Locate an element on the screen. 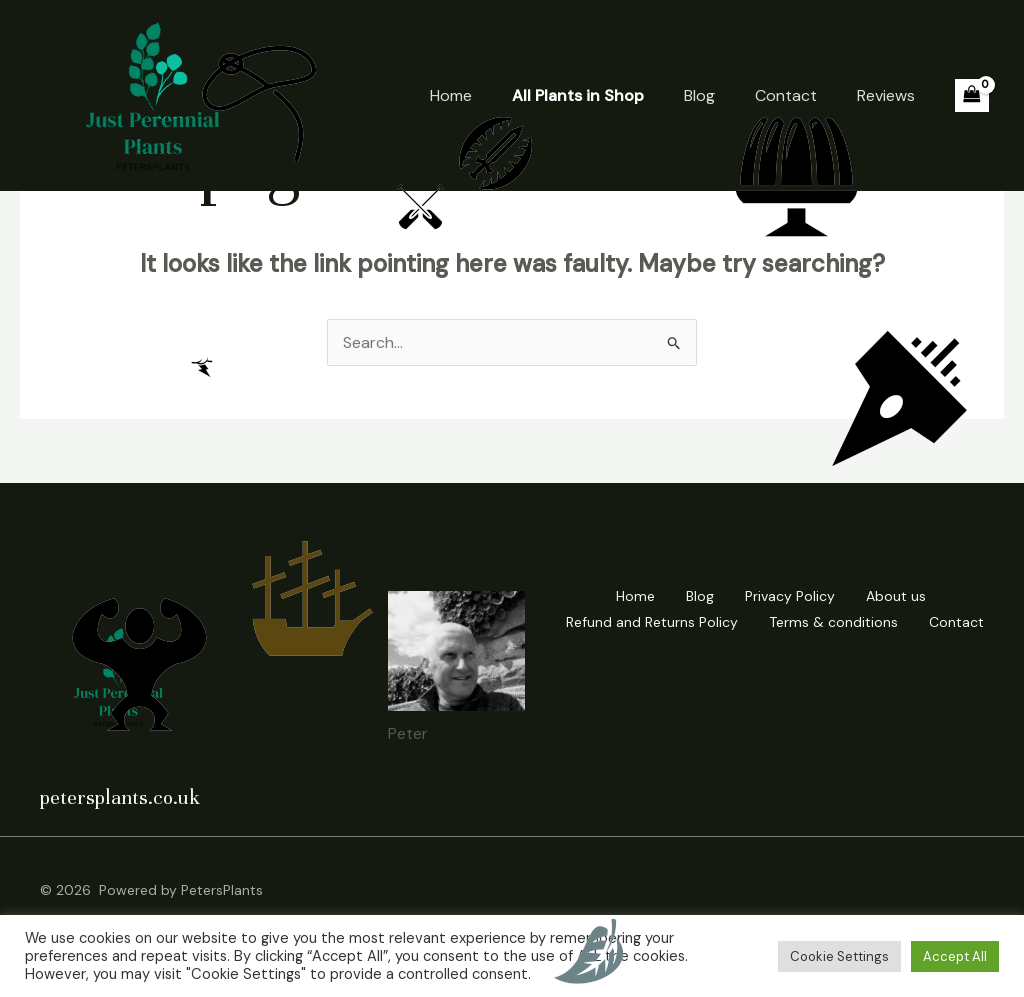 The width and height of the screenshot is (1024, 997). select light fighter spacecraft class is located at coordinates (899, 398).